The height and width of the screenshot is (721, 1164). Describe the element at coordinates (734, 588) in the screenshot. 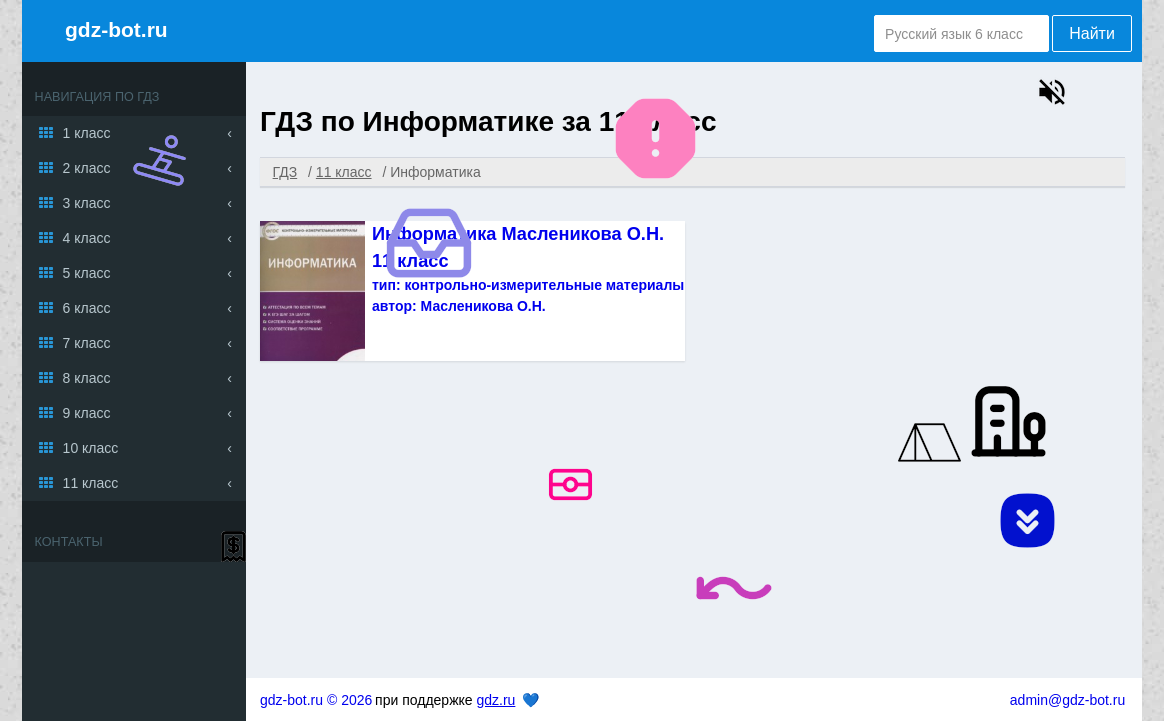

I see `undo or revert previous action` at that location.